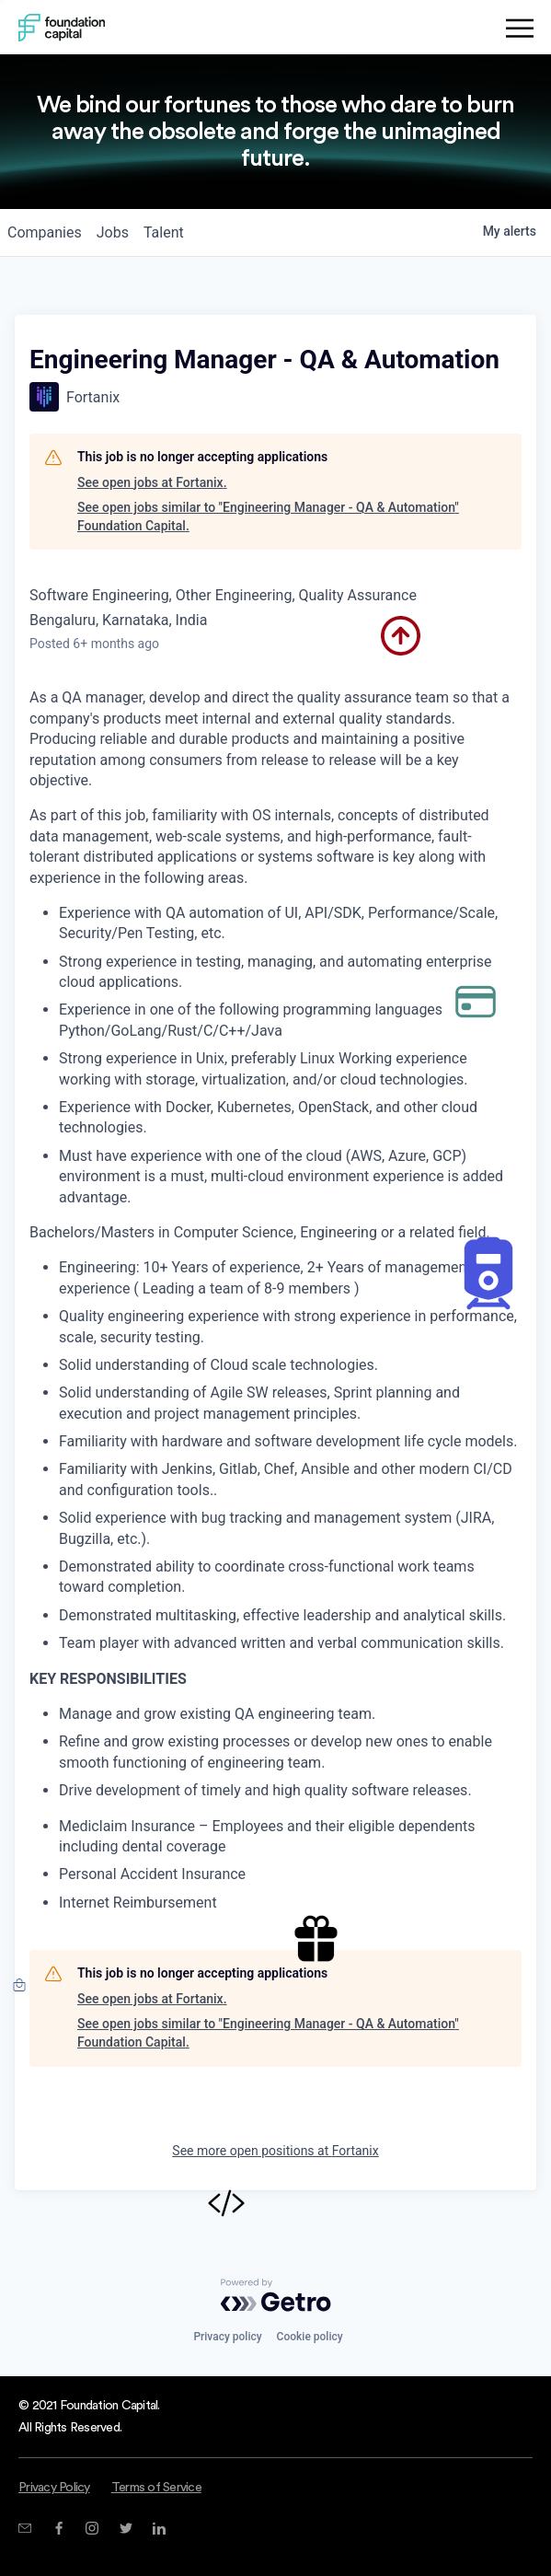 The height and width of the screenshot is (2576, 551). What do you see at coordinates (226, 2203) in the screenshot?
I see `view or edit source code` at bounding box center [226, 2203].